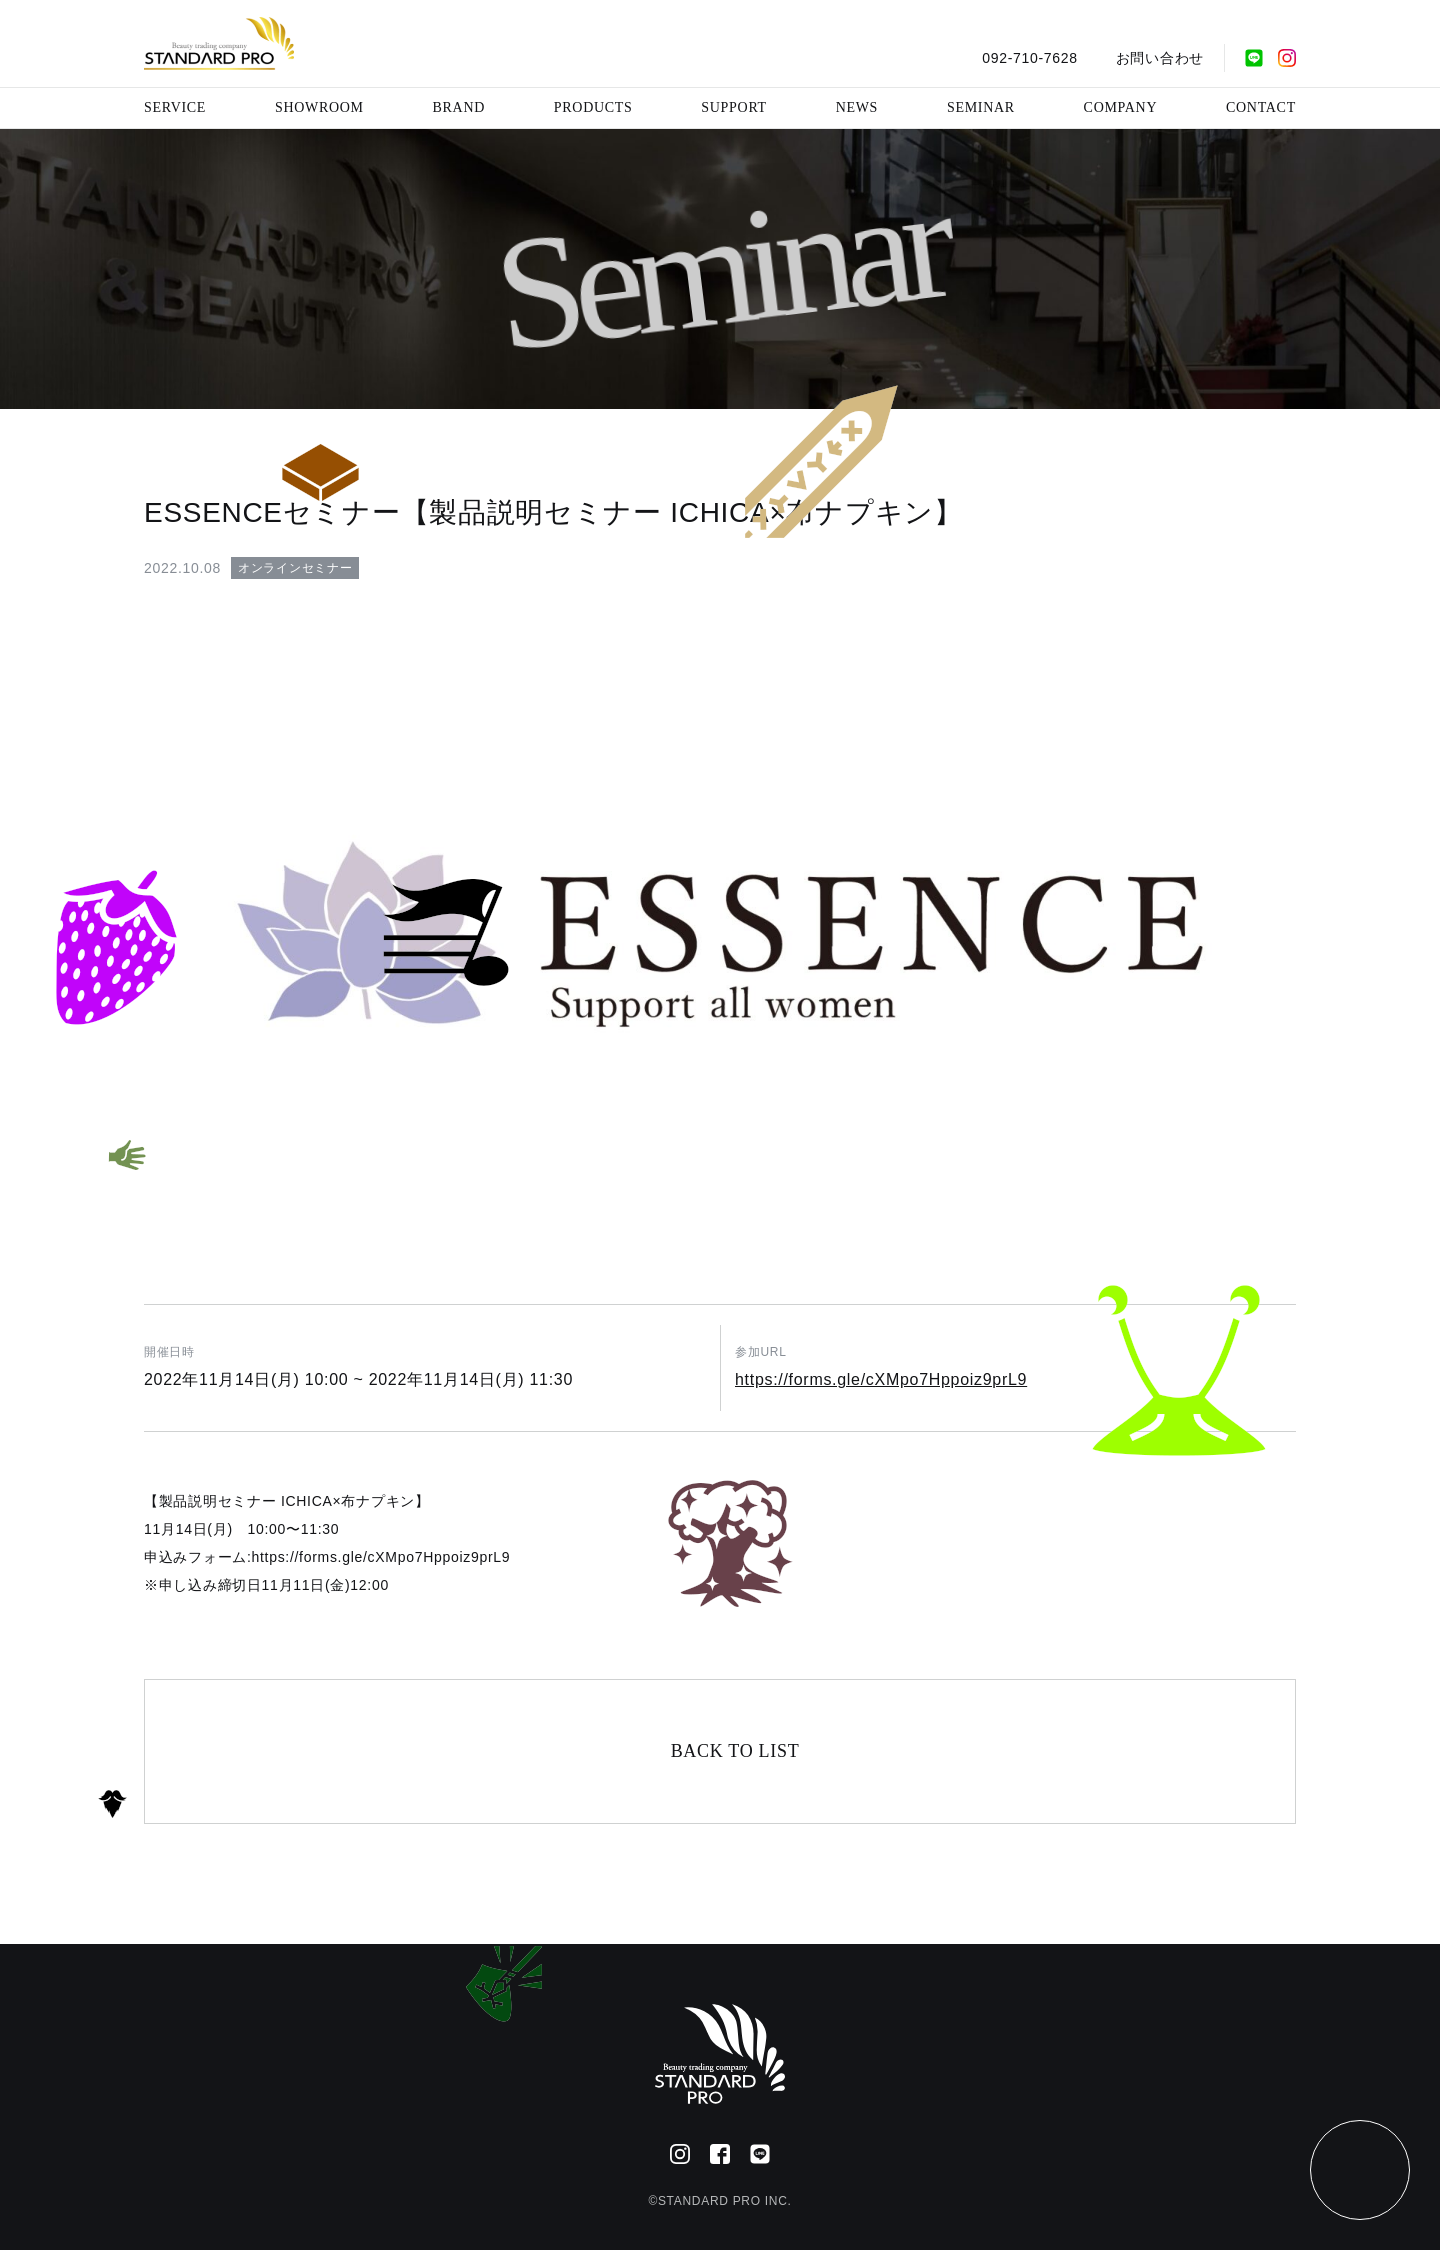  What do you see at coordinates (320, 472) in the screenshot?
I see `place a flat platform in the level editor` at bounding box center [320, 472].